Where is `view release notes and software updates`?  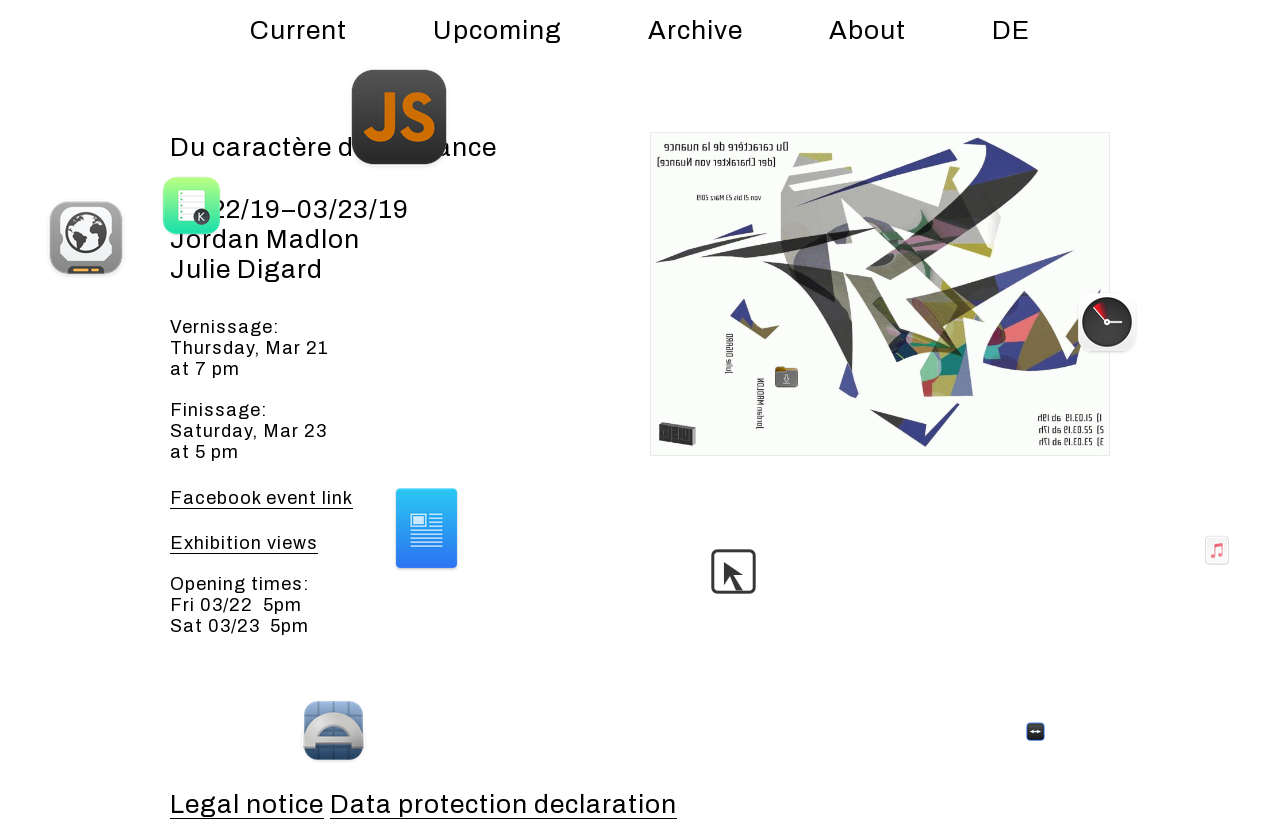 view release notes and software updates is located at coordinates (191, 205).